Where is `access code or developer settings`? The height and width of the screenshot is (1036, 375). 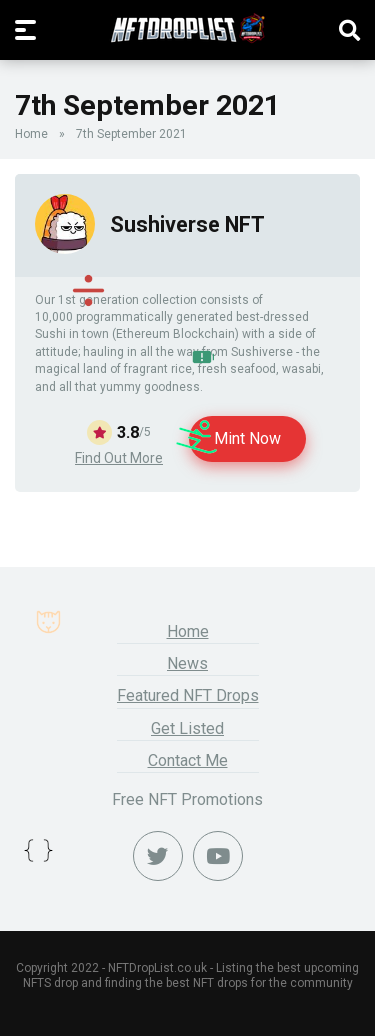 access code or developer settings is located at coordinates (38, 850).